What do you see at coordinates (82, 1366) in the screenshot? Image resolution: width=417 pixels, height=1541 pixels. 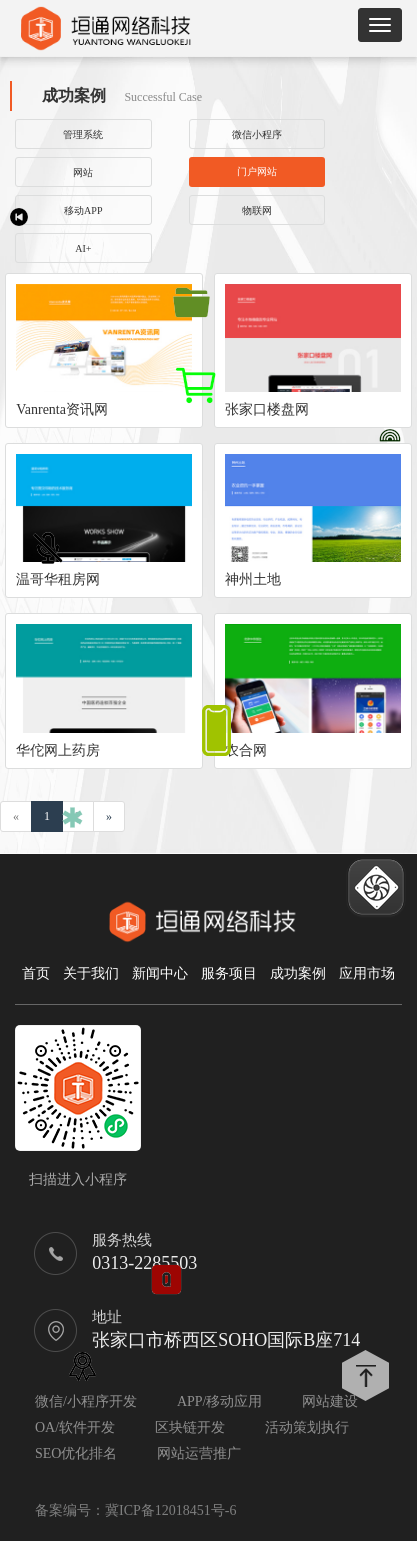 I see `view achievements or awards` at bounding box center [82, 1366].